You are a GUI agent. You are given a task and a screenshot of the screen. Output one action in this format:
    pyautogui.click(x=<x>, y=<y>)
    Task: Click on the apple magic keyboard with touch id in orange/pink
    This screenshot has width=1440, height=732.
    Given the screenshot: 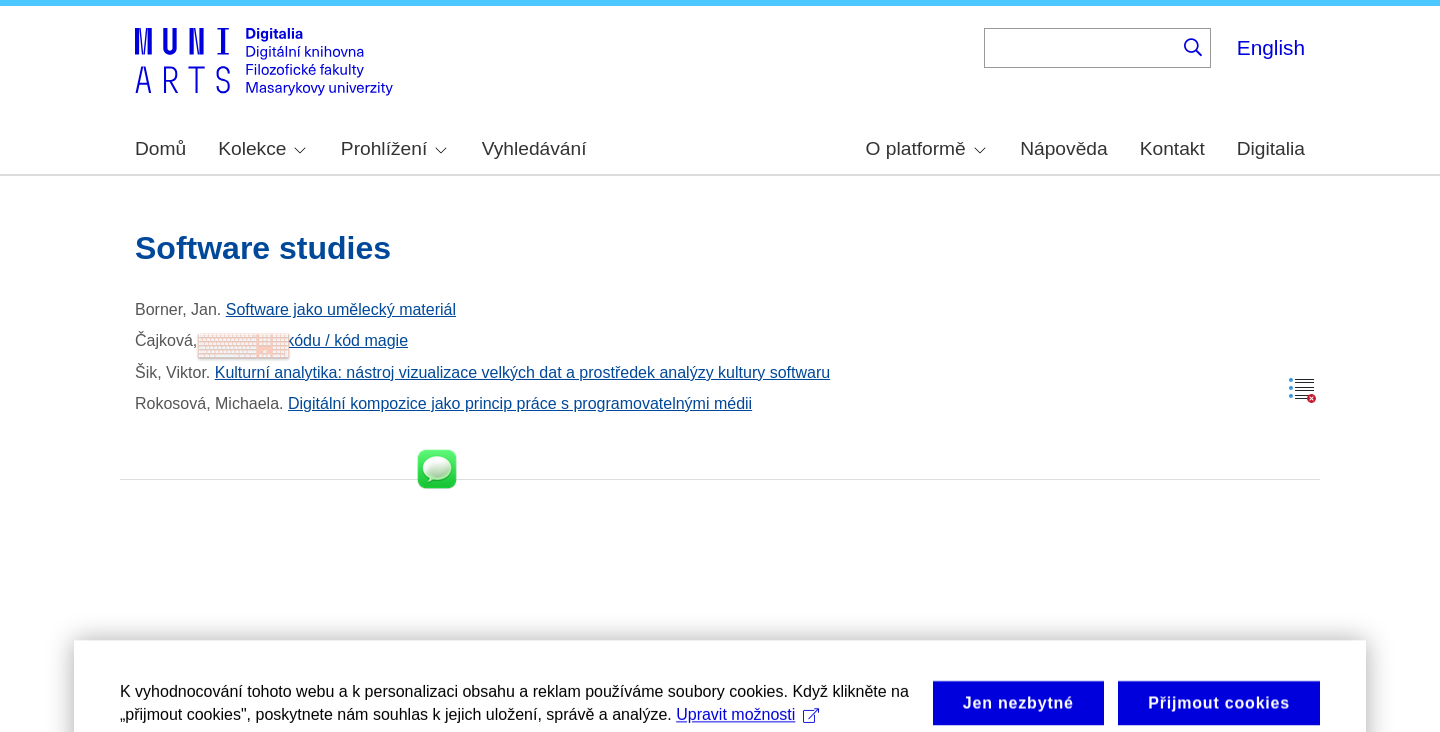 What is the action you would take?
    pyautogui.click(x=243, y=345)
    